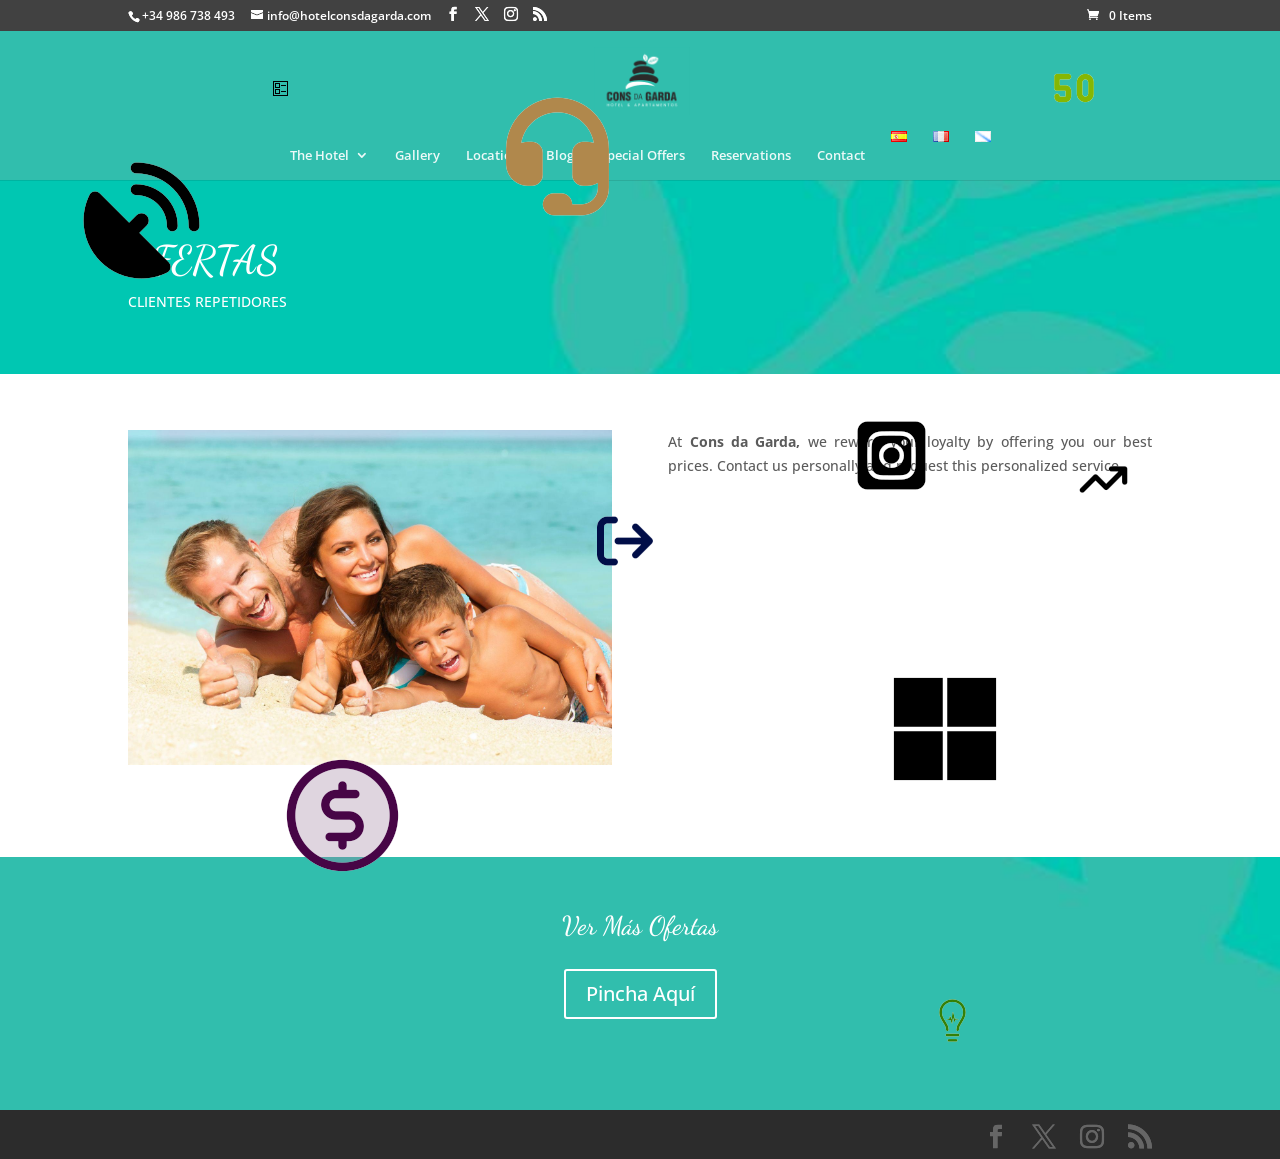  Describe the element at coordinates (280, 88) in the screenshot. I see `view ballot or voting options` at that location.